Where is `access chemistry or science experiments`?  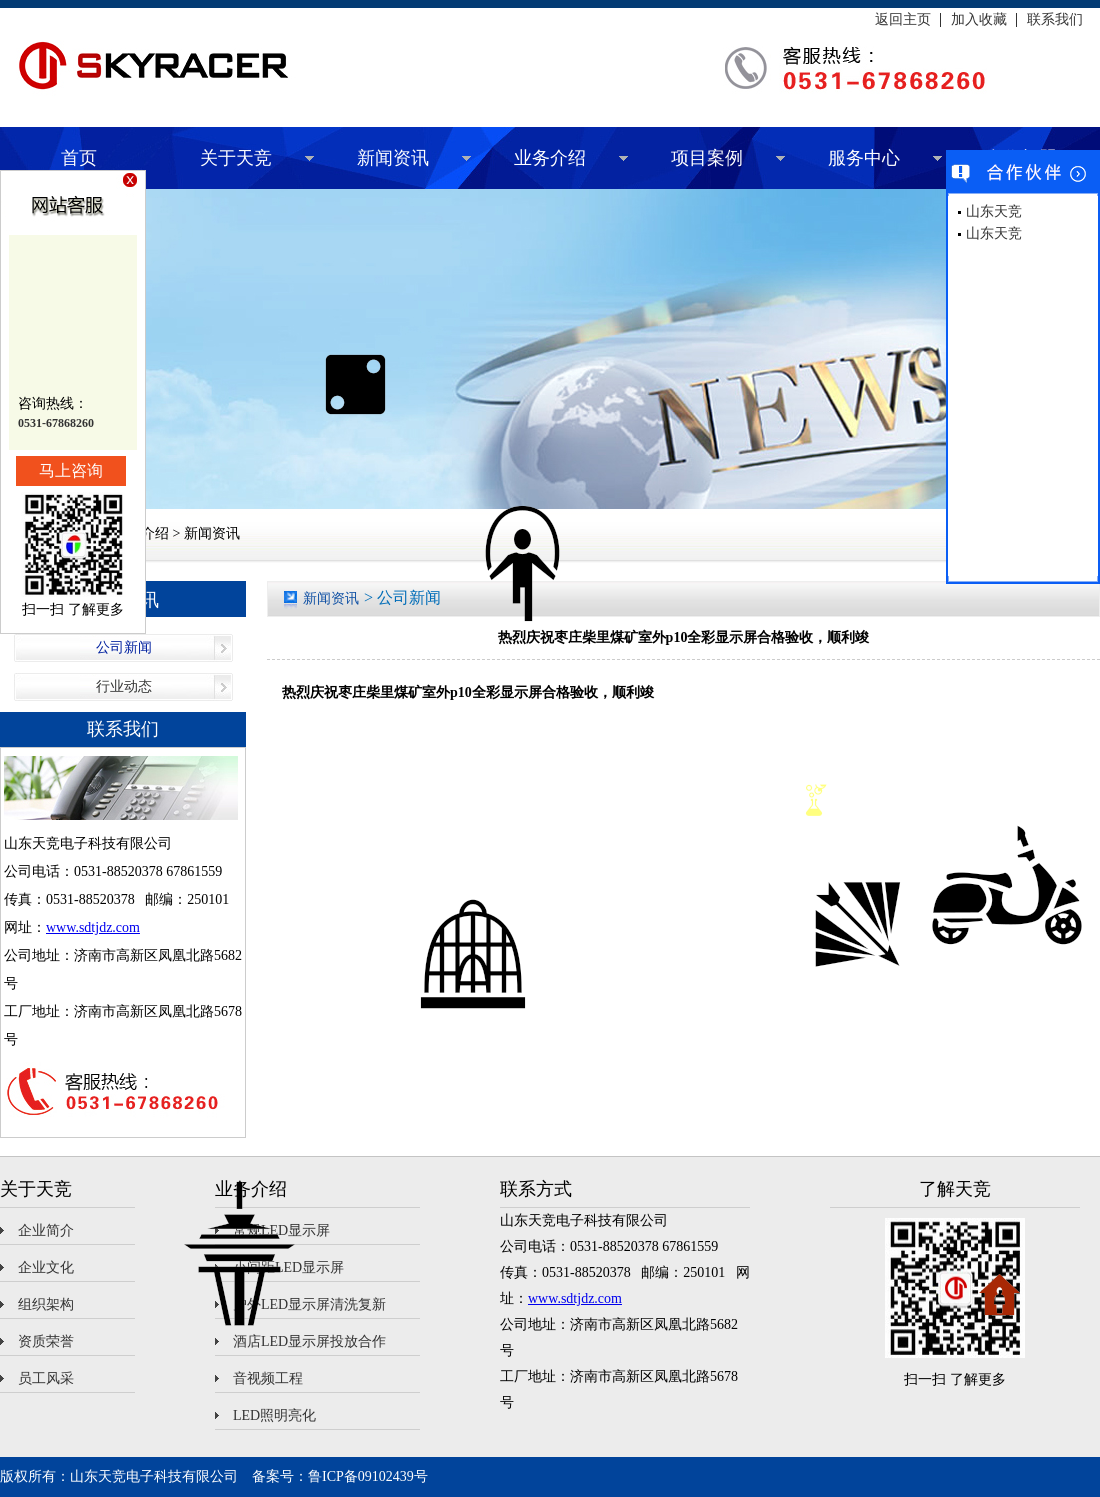
access chemistry or science experiments is located at coordinates (814, 800).